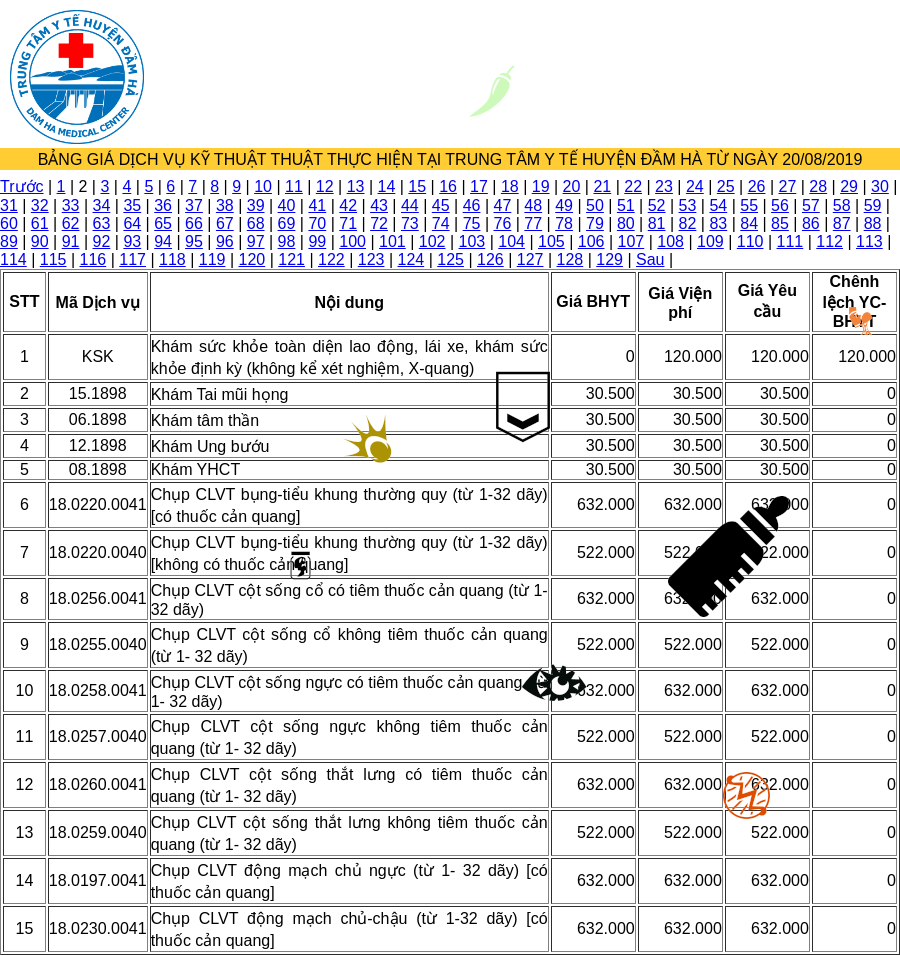  I want to click on indicates a trapped or contained state, so click(746, 795).